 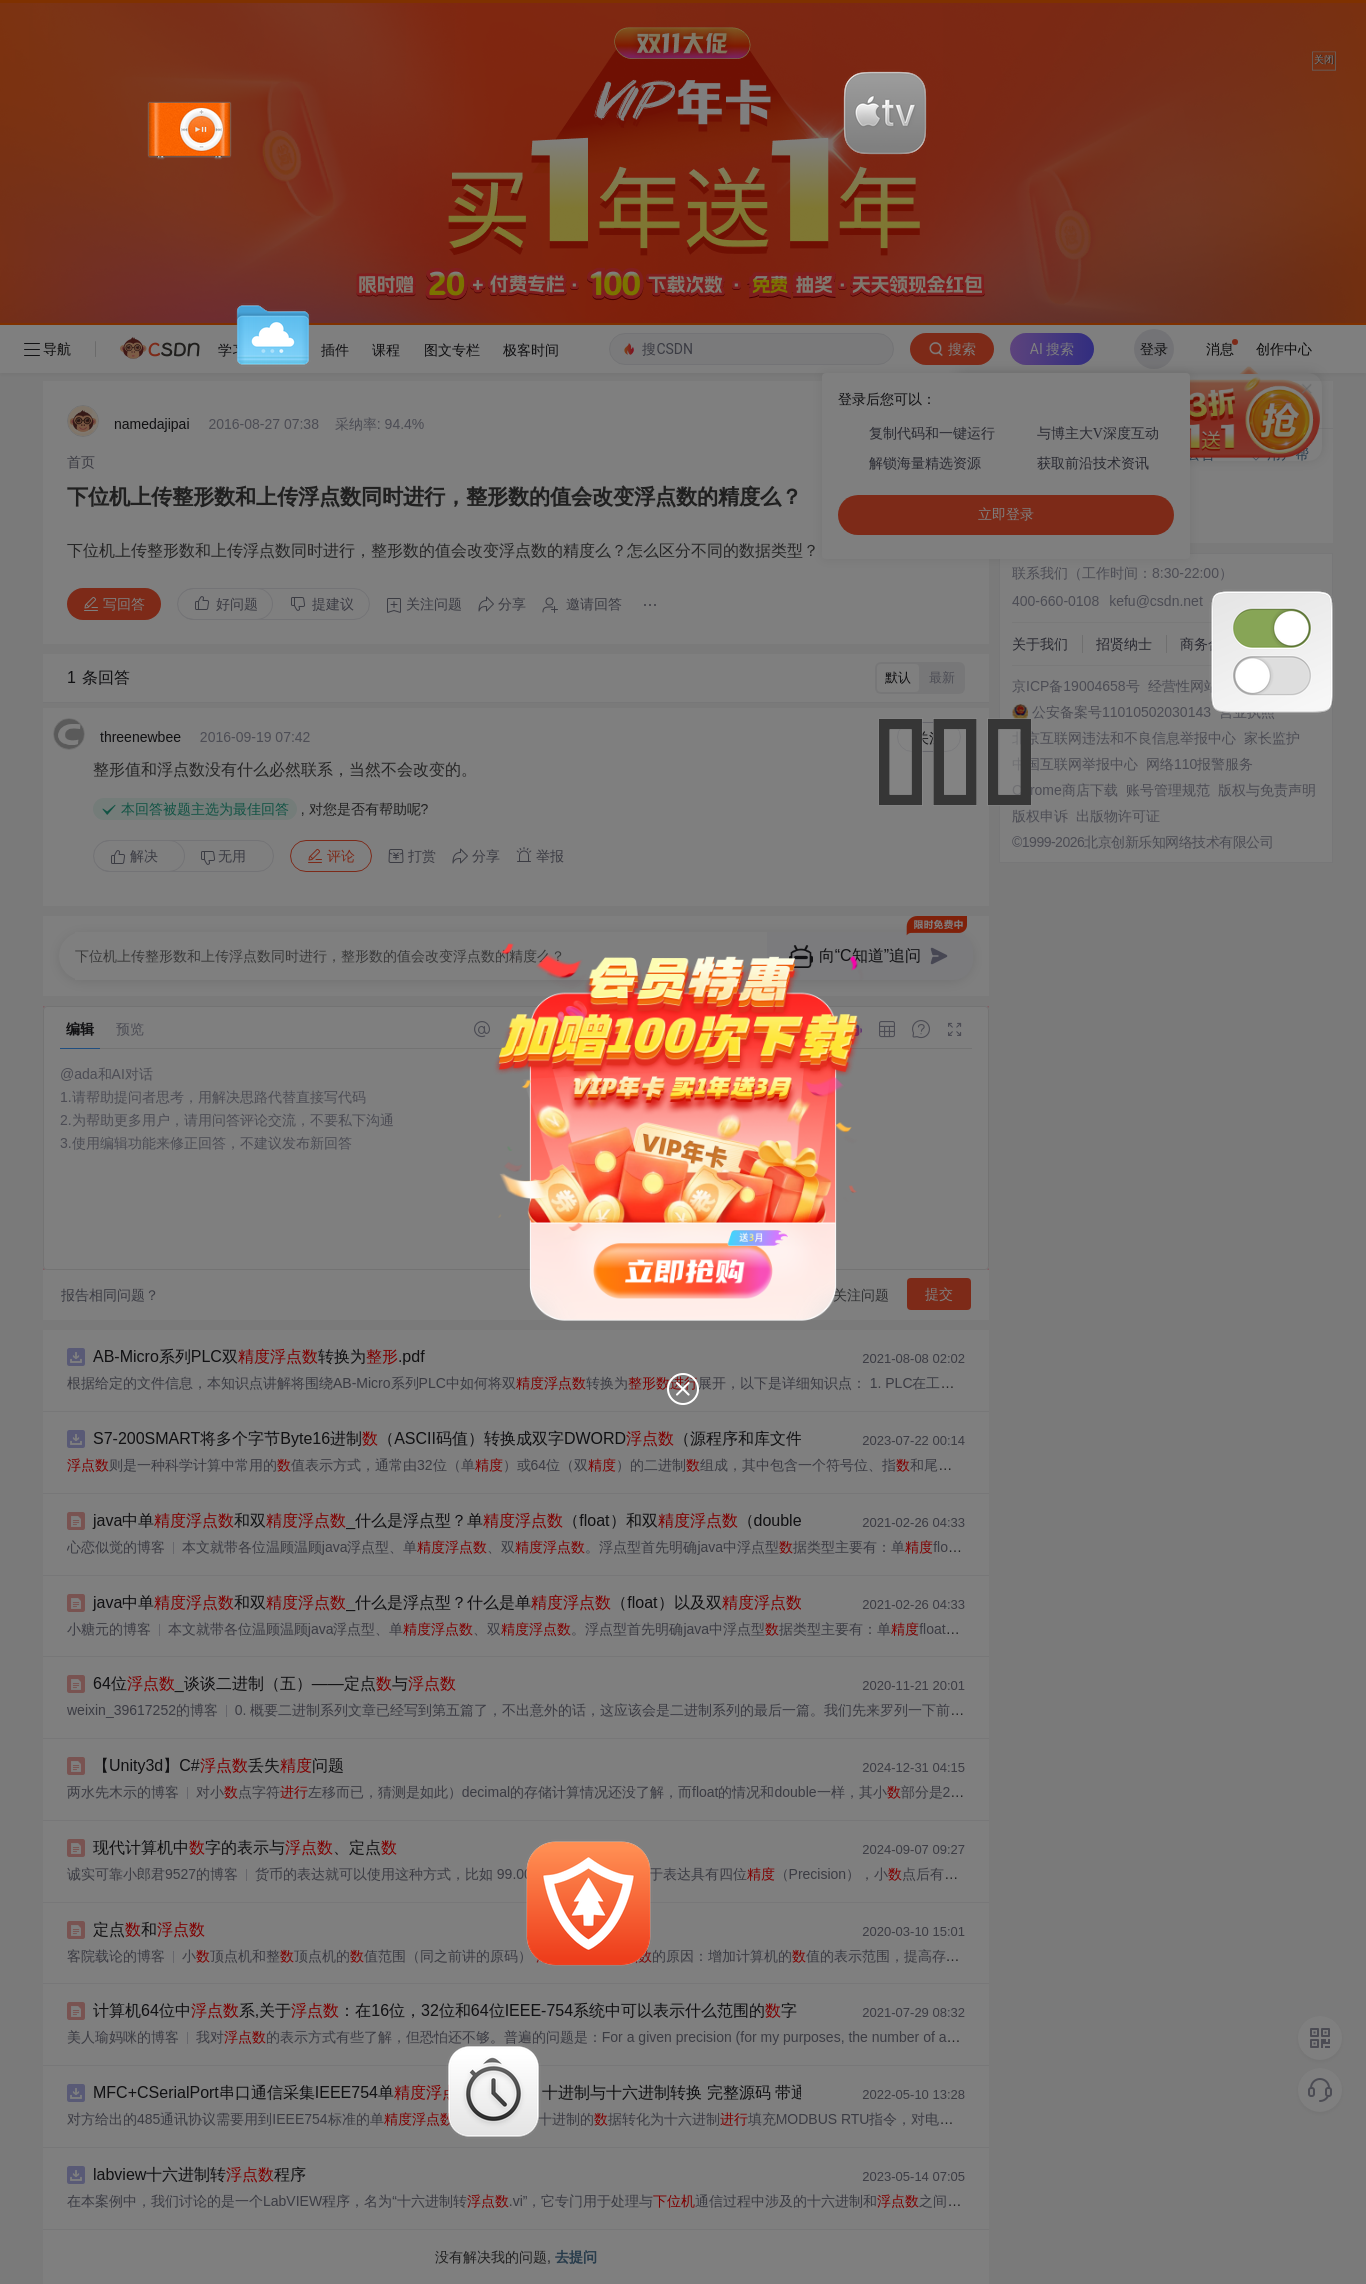 I want to click on iPod shuffle device connected, so click(x=189, y=114).